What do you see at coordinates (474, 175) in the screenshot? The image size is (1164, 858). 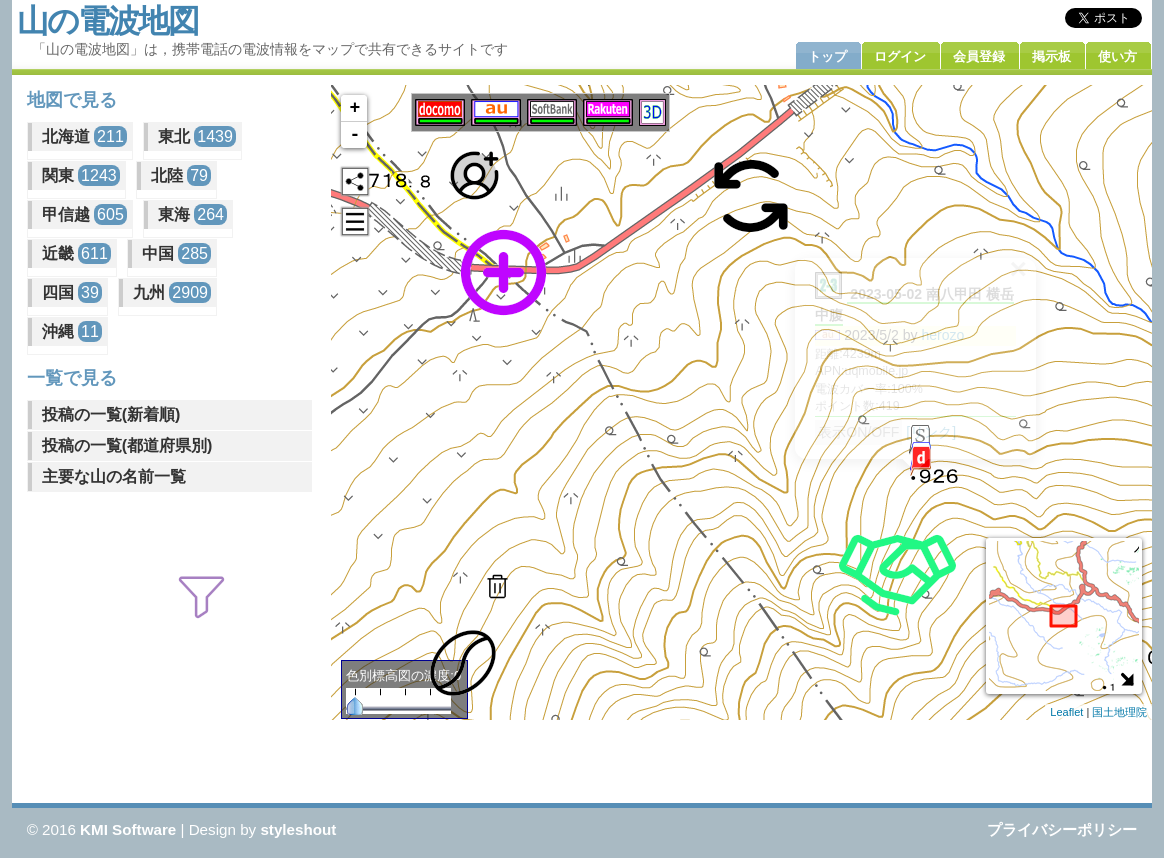 I see `add a new user or contact` at bounding box center [474, 175].